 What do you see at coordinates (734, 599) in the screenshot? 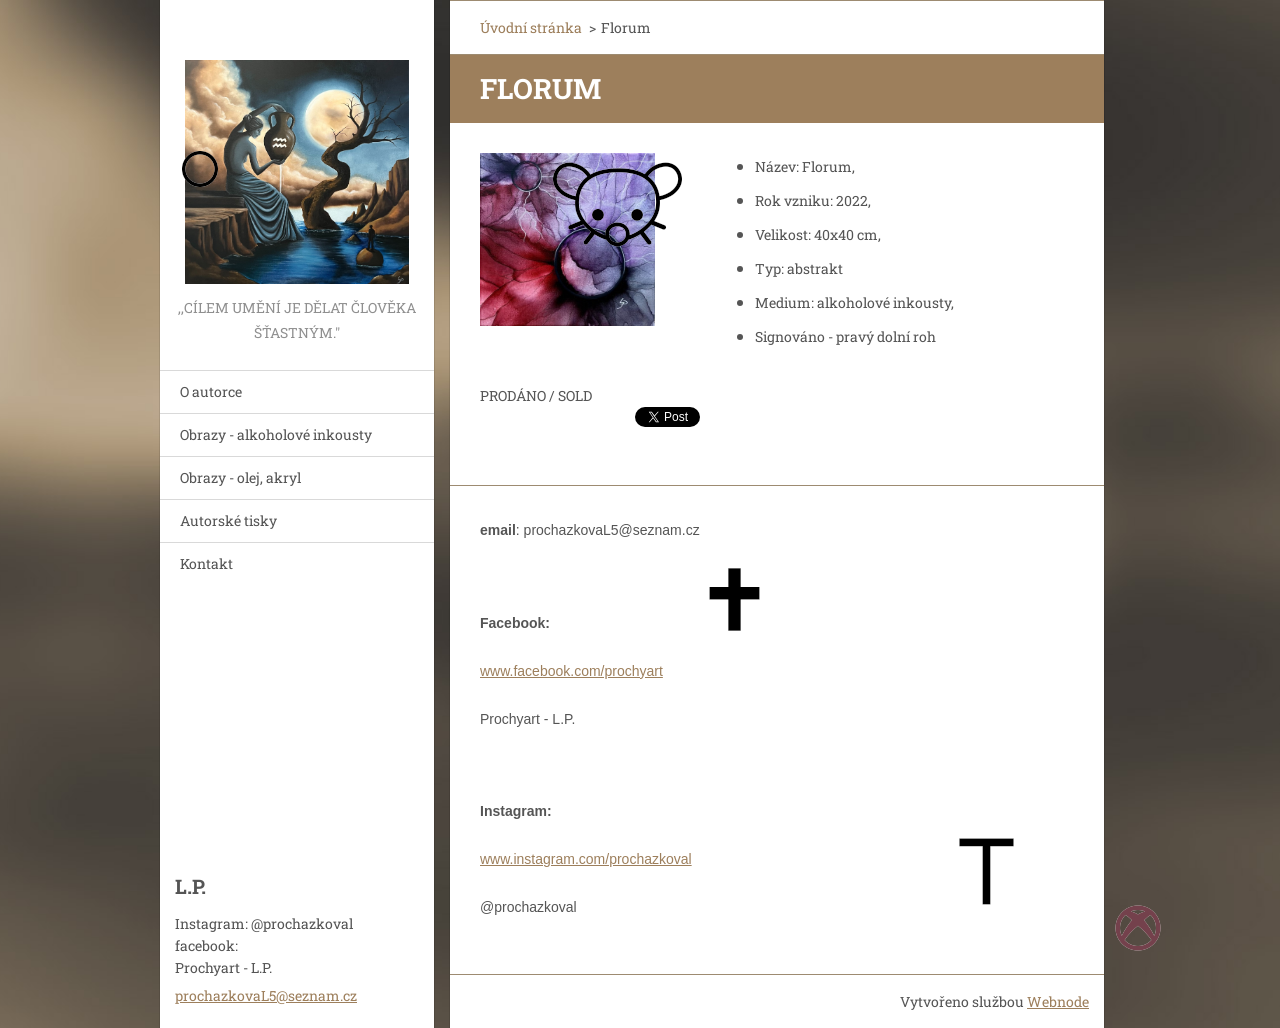
I see `christian cross symbol or religious content indicator` at bounding box center [734, 599].